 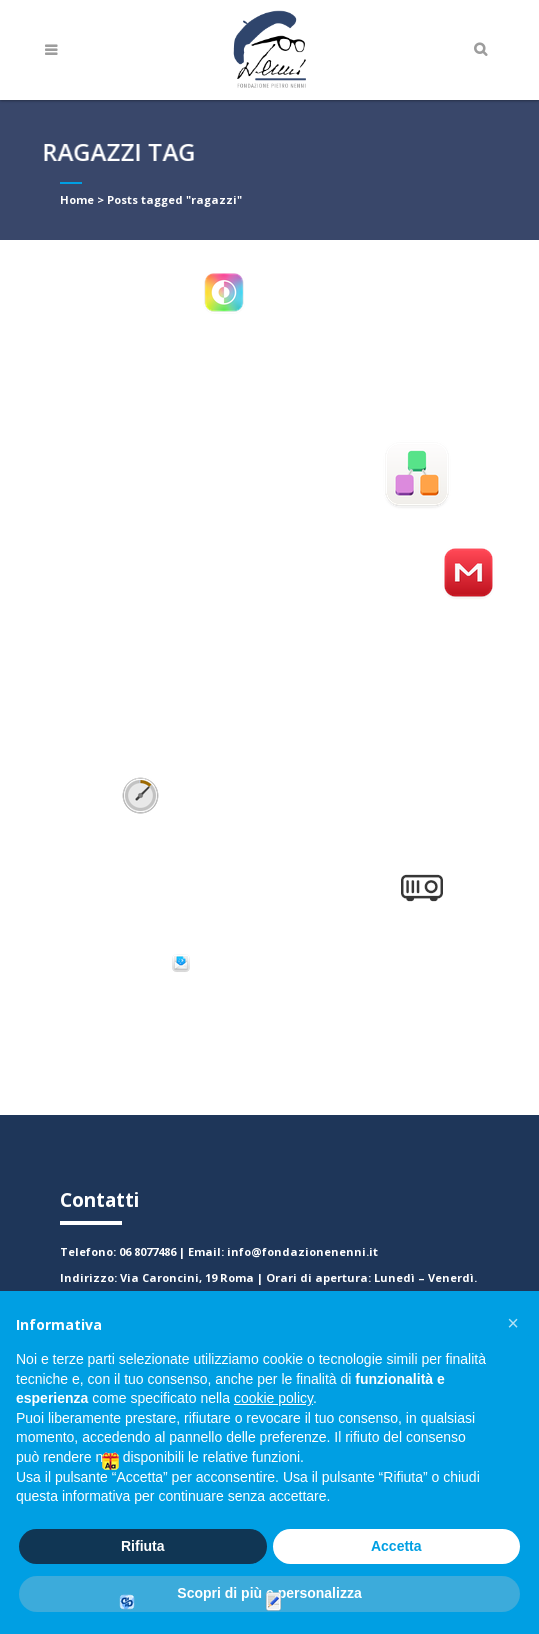 What do you see at coordinates (110, 1461) in the screenshot?
I see `open webfont kit generator app` at bounding box center [110, 1461].